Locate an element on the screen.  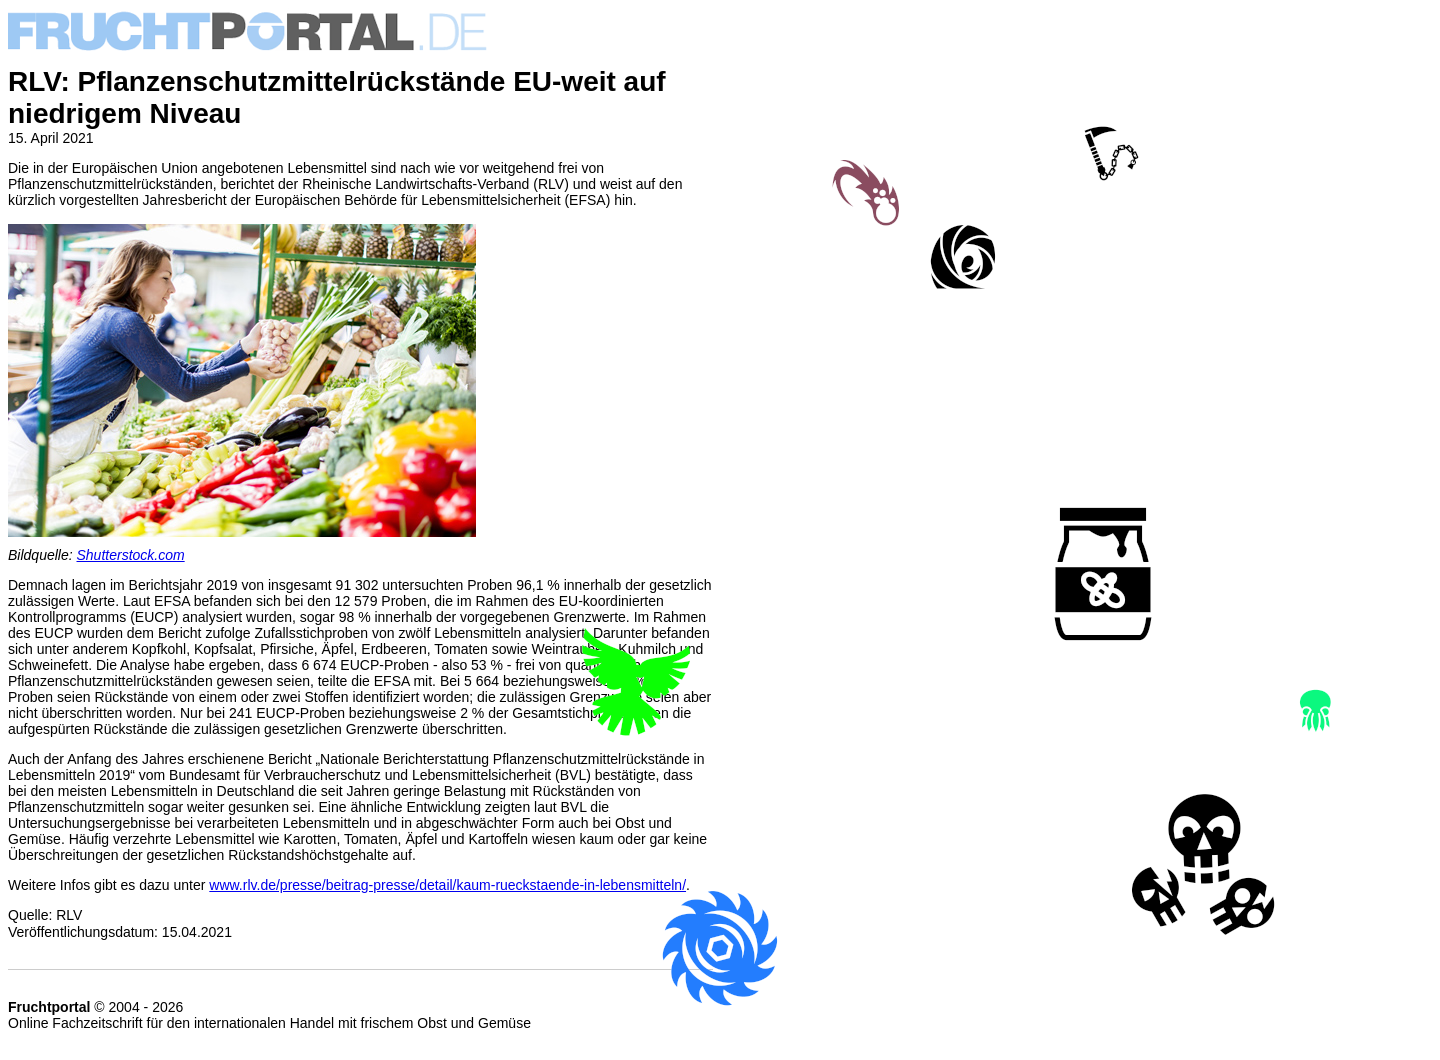
launch fireball attack or fire-based ability is located at coordinates (866, 193).